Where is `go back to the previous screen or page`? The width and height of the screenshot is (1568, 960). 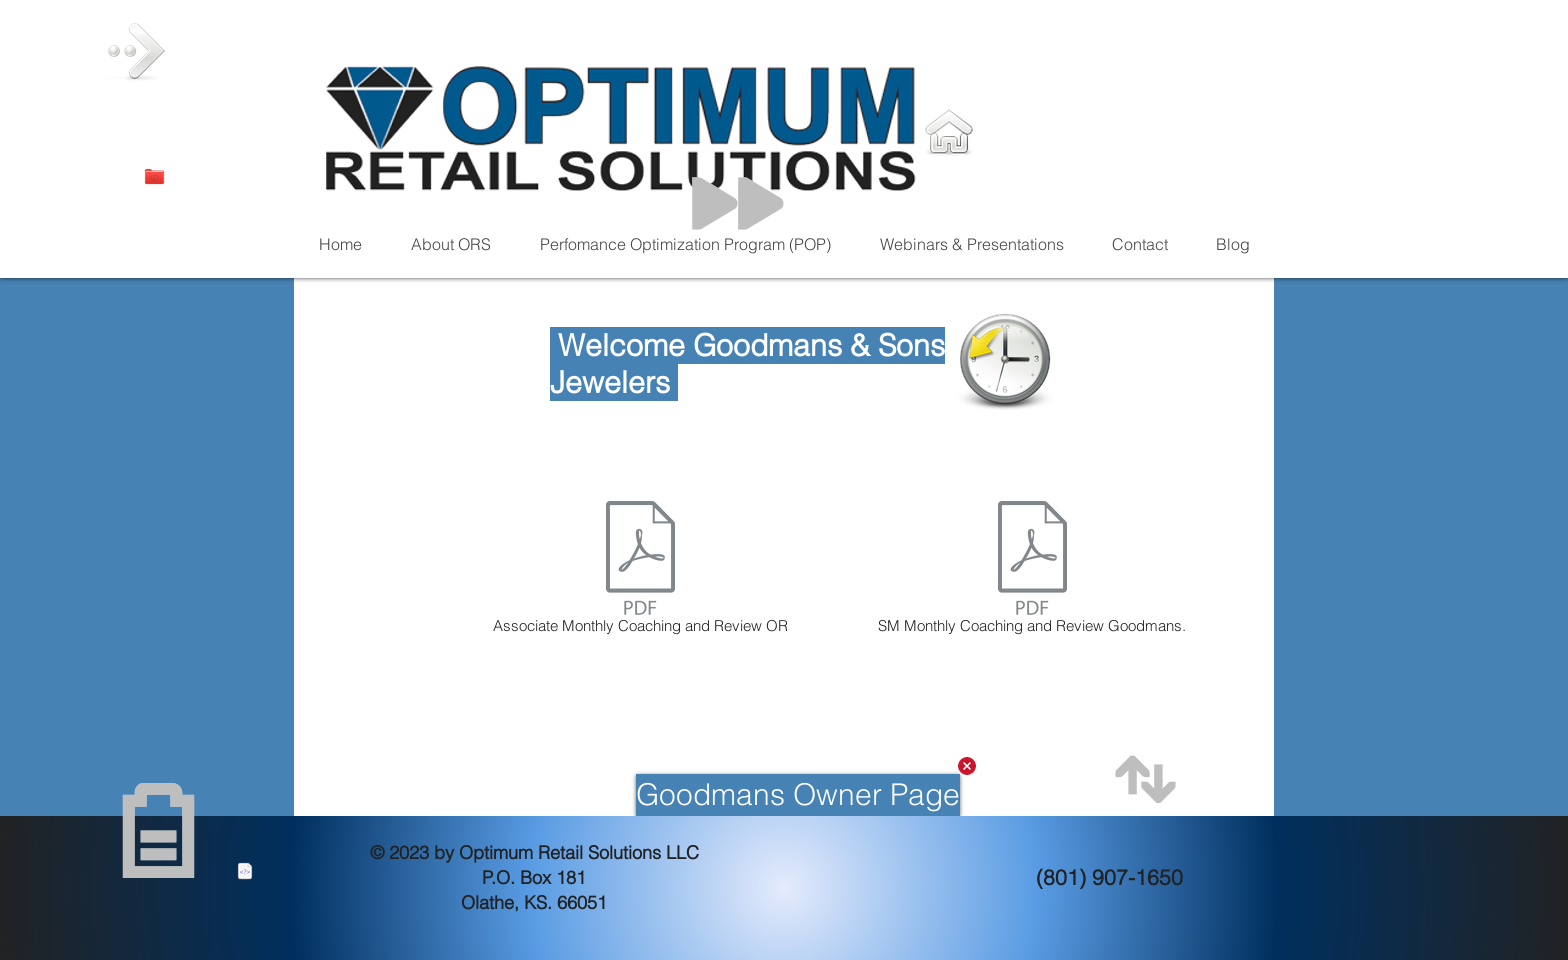 go back to the previous screen or page is located at coordinates (136, 51).